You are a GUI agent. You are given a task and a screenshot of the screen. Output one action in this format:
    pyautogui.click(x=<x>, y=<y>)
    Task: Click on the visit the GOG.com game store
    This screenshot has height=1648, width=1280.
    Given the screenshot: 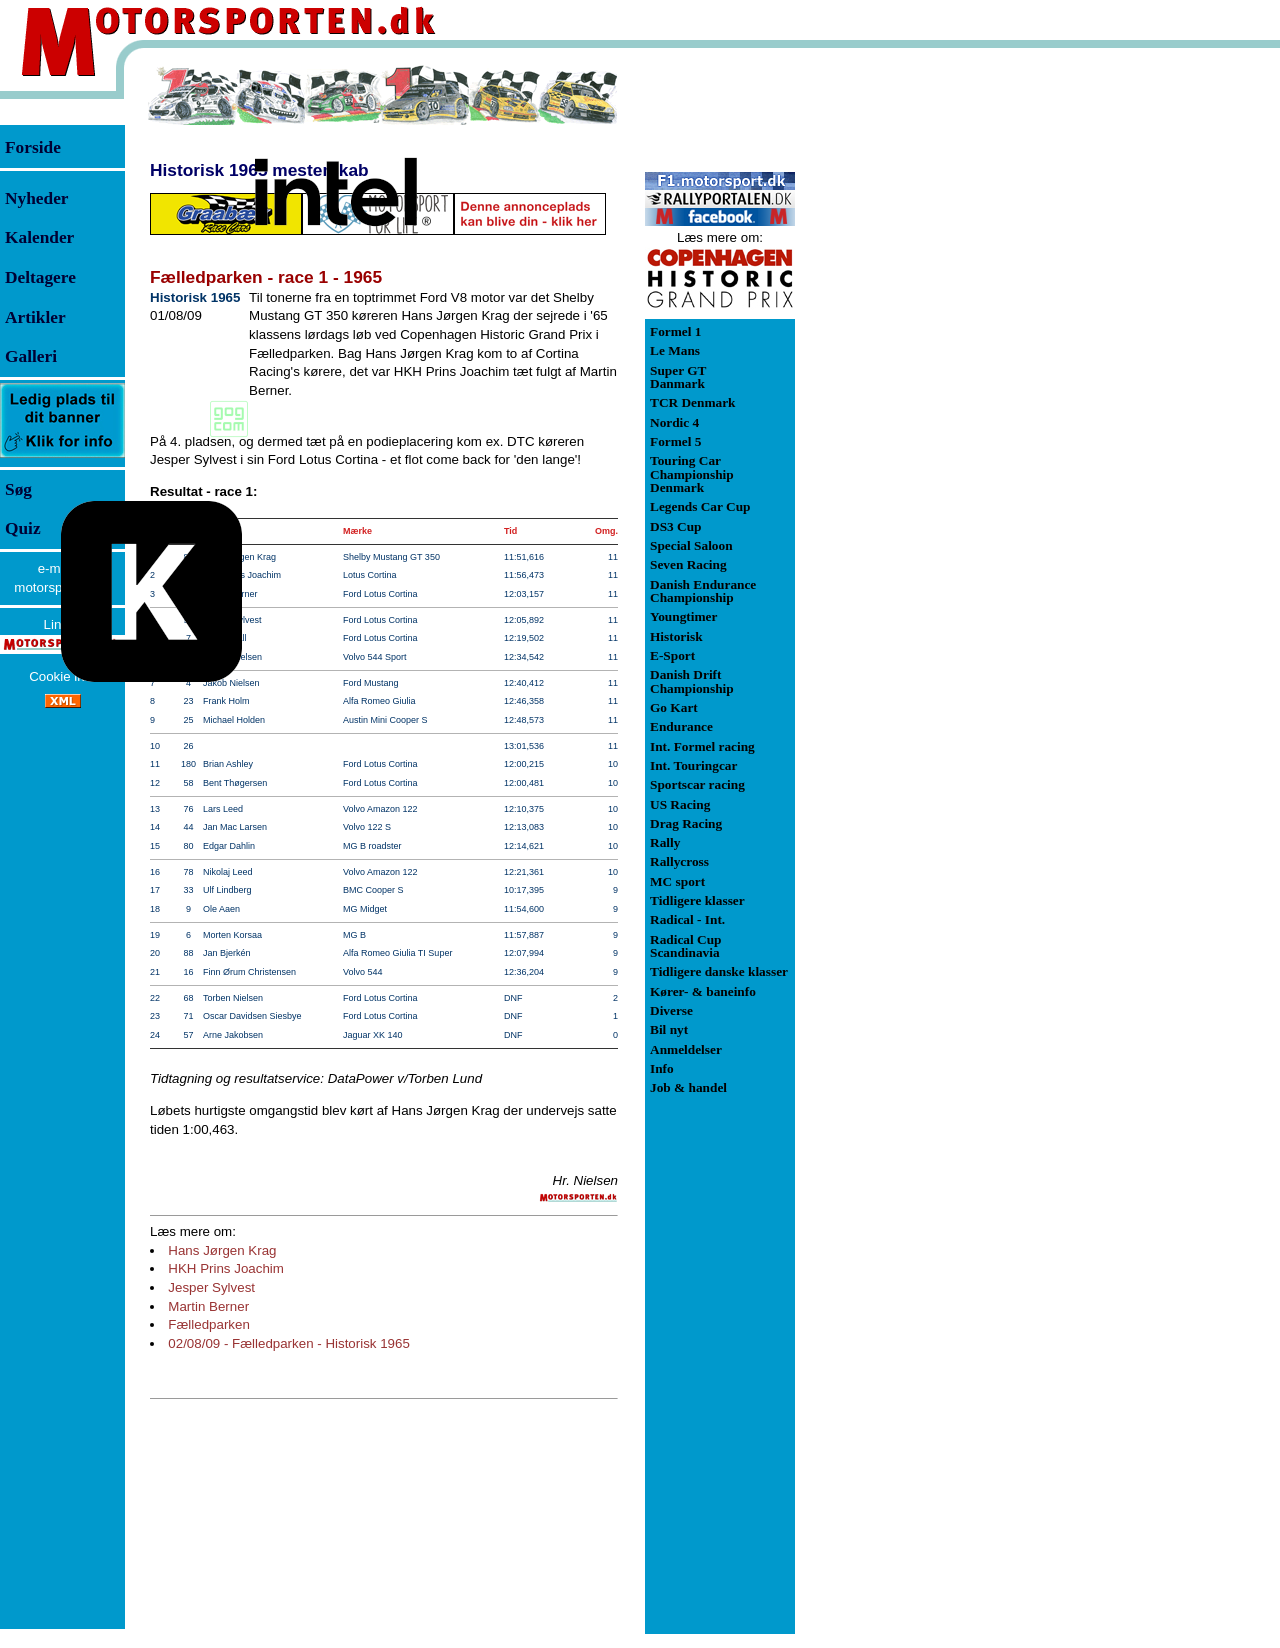 What is the action you would take?
    pyautogui.click(x=229, y=419)
    